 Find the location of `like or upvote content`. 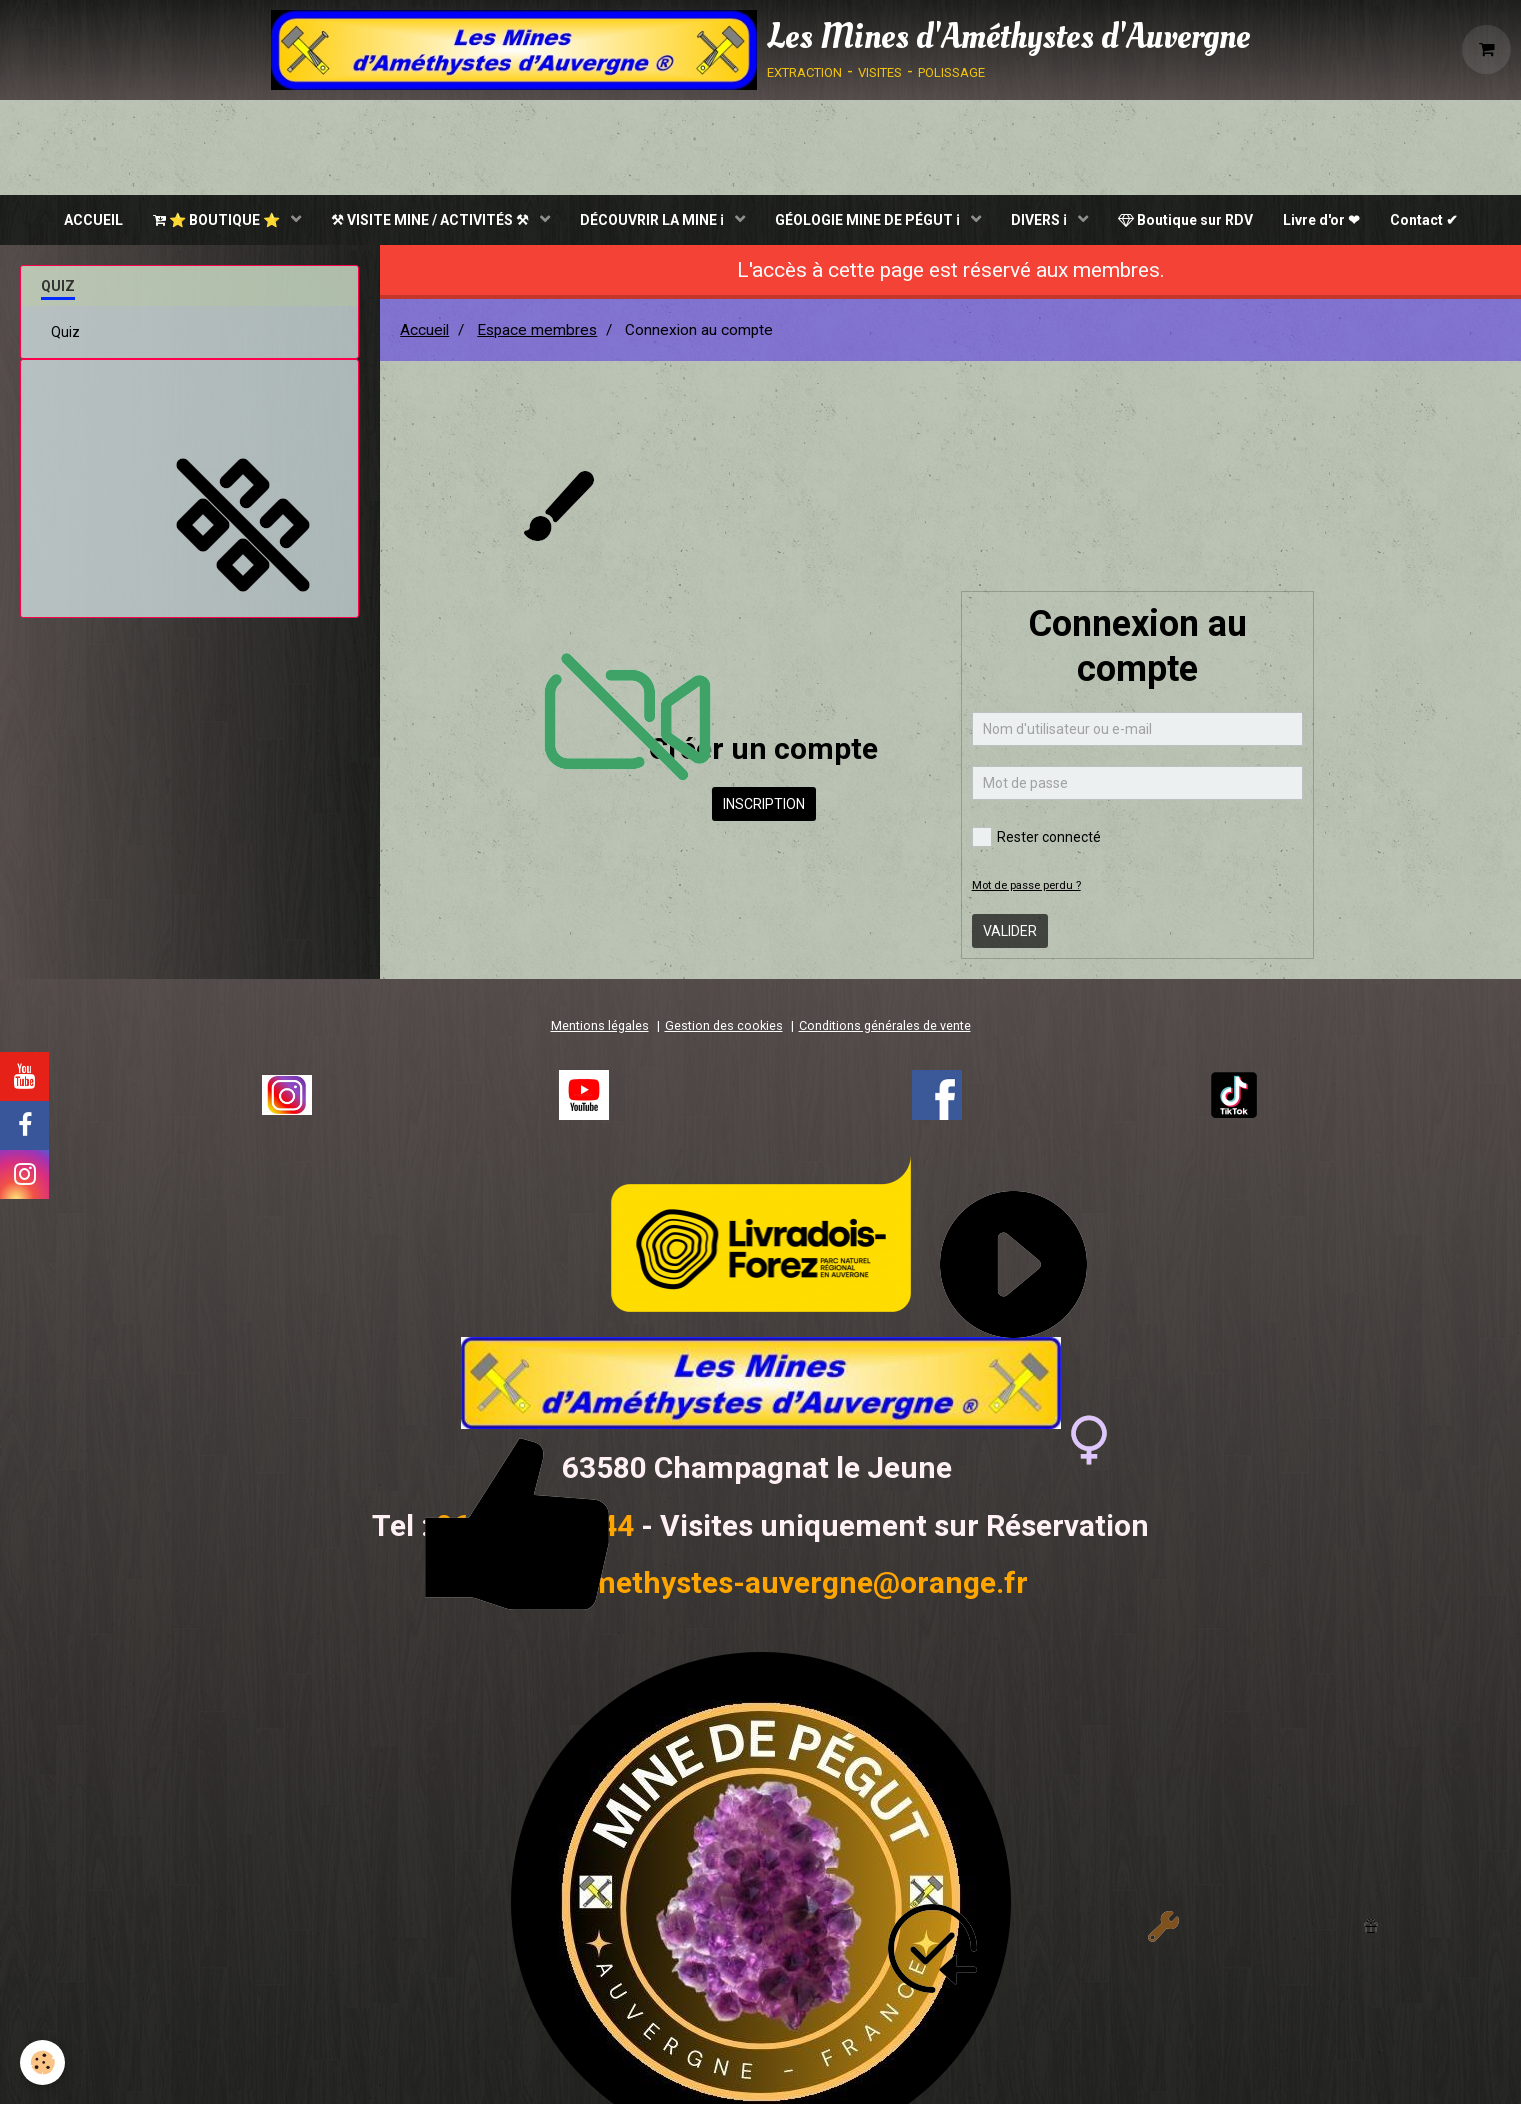

like or upvote content is located at coordinates (517, 1524).